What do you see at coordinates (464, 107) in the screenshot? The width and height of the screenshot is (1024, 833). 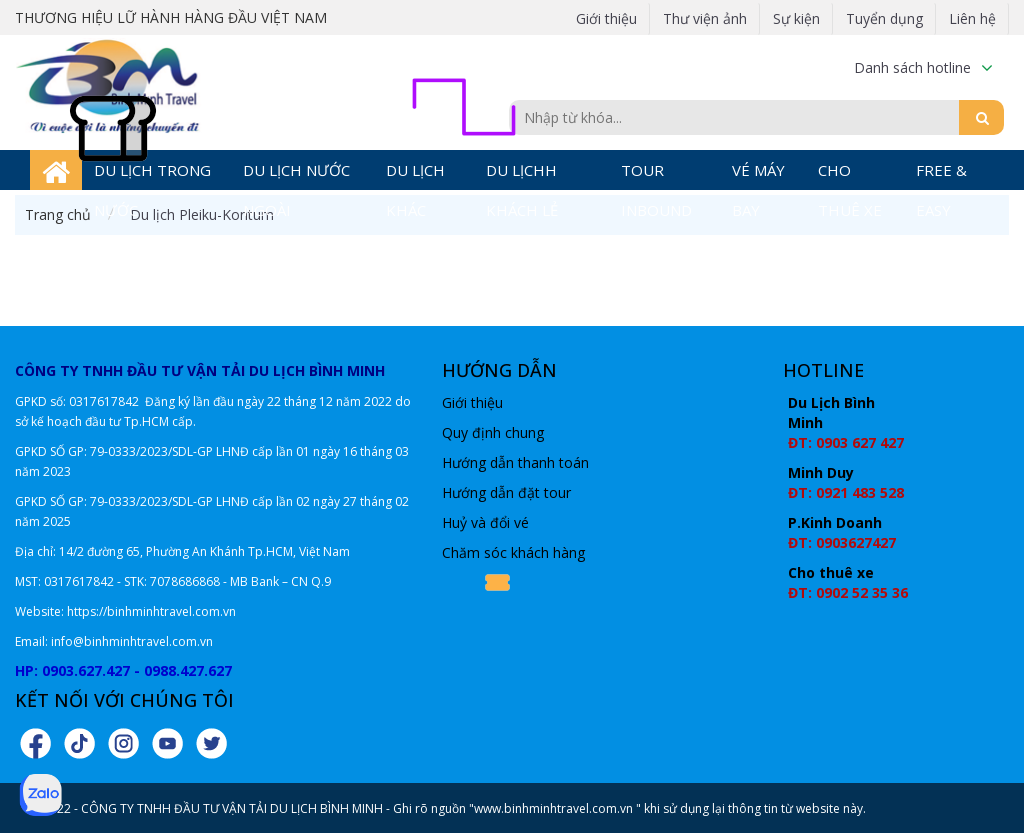 I see `toggle square wave audio signal` at bounding box center [464, 107].